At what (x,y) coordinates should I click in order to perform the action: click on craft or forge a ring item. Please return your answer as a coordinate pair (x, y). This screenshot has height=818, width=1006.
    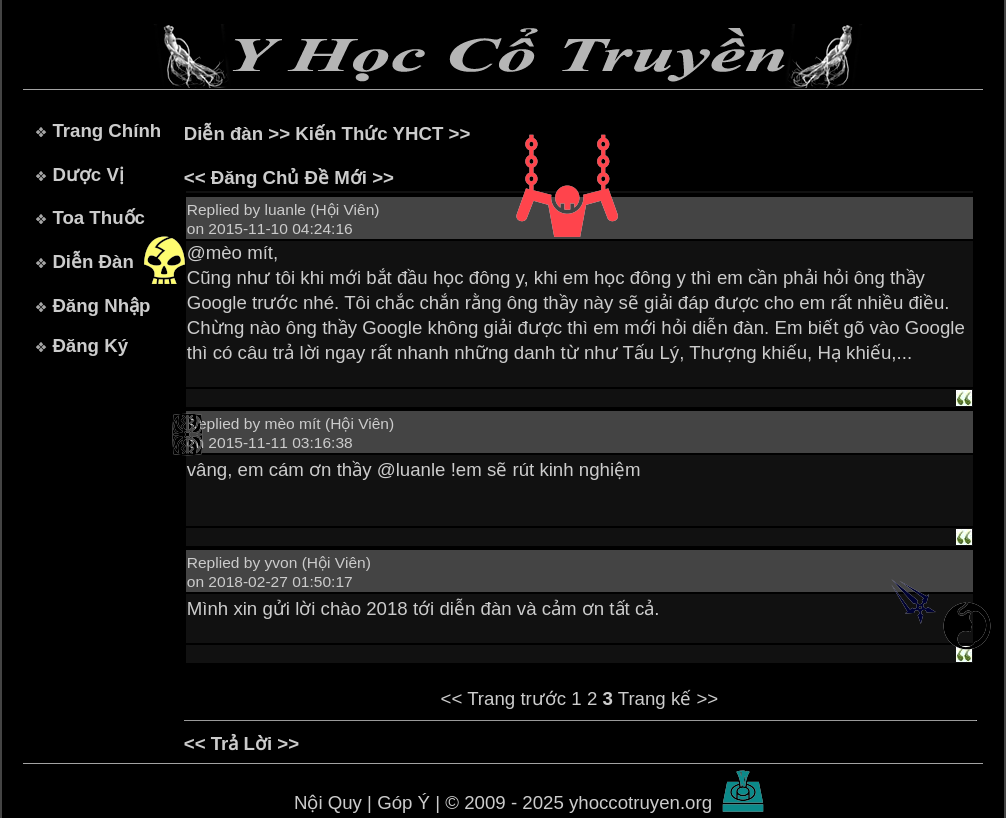
    Looking at the image, I should click on (743, 790).